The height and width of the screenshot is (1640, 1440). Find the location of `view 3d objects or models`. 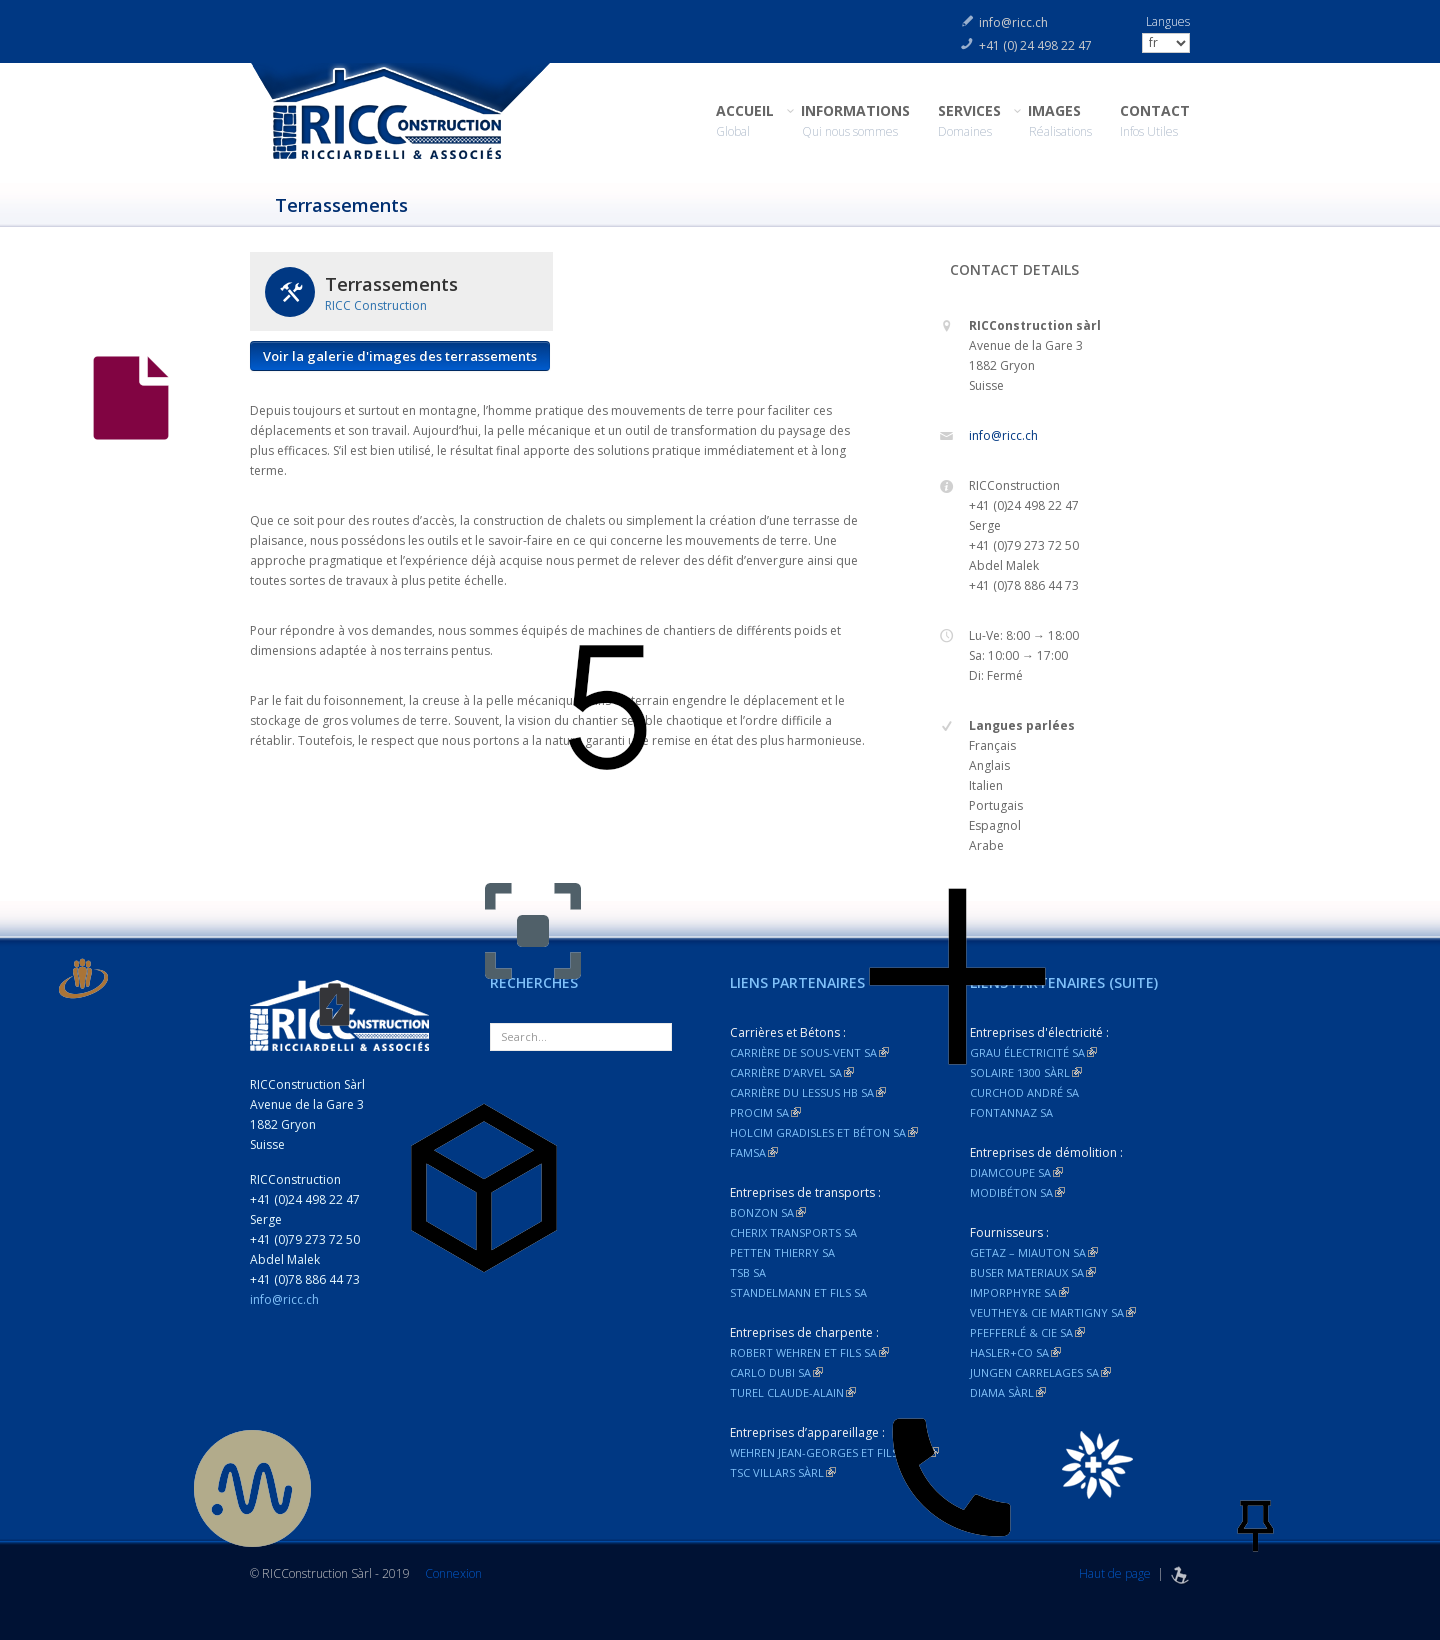

view 3d objects or models is located at coordinates (484, 1188).